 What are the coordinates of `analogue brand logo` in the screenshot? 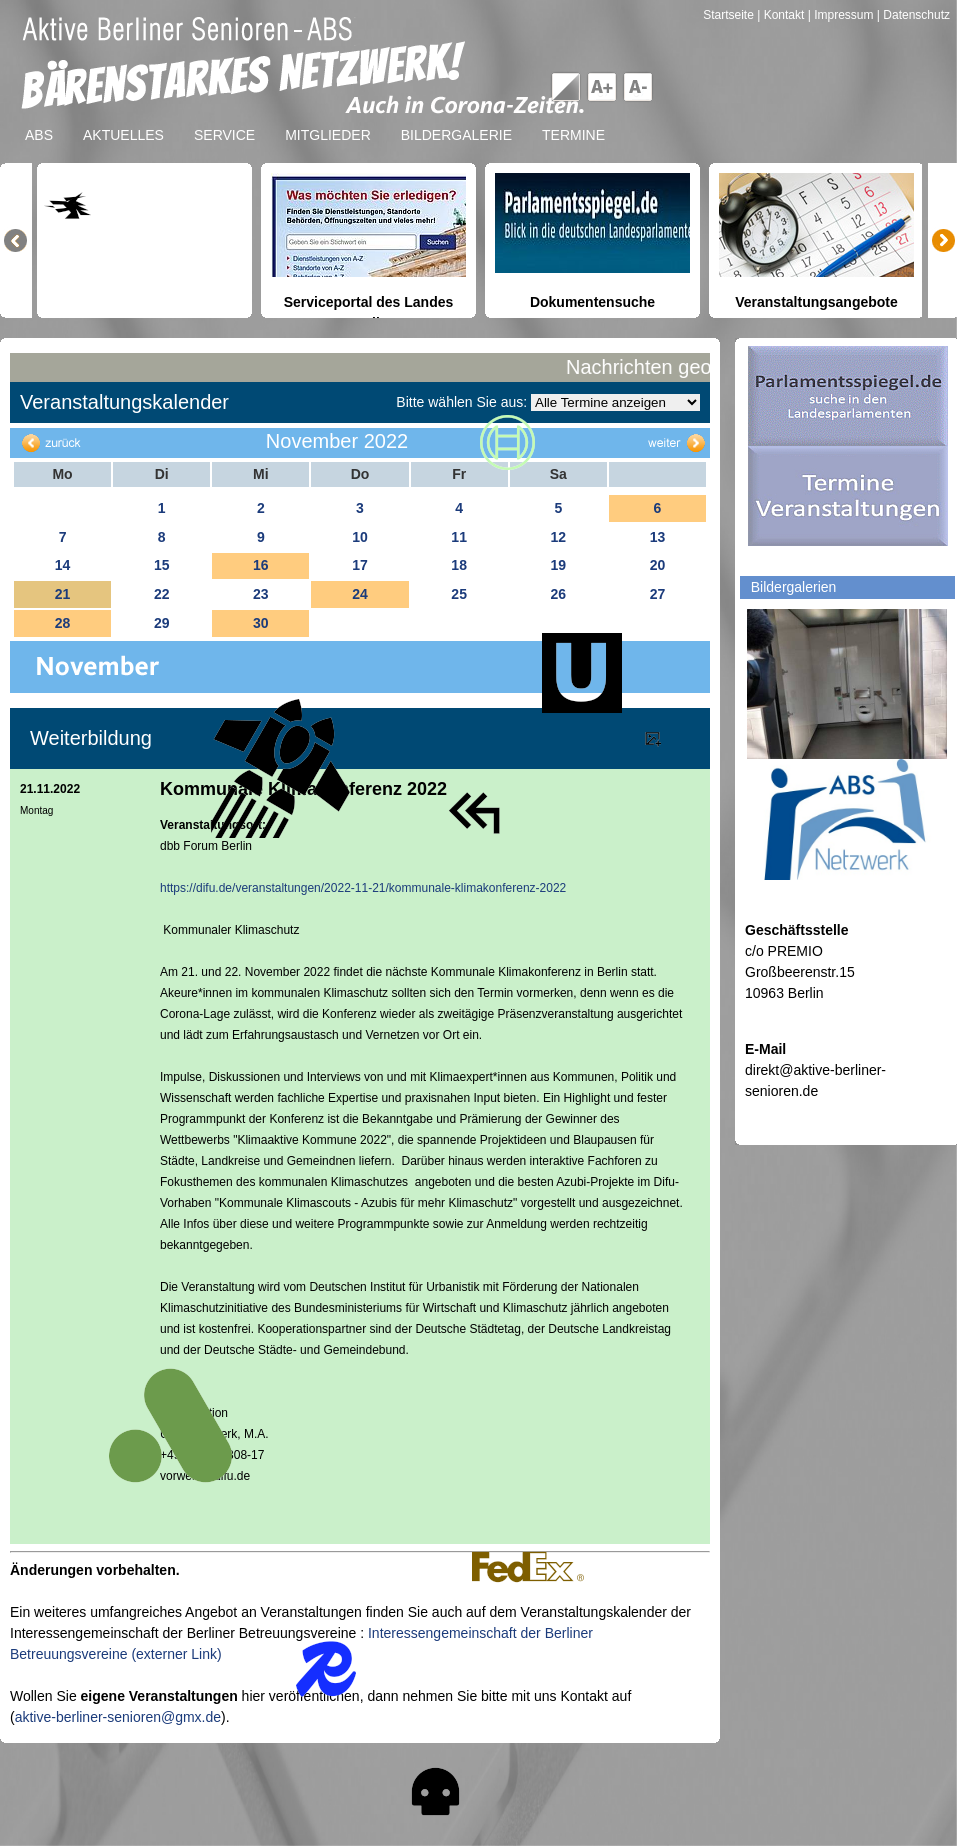 It's located at (170, 1425).